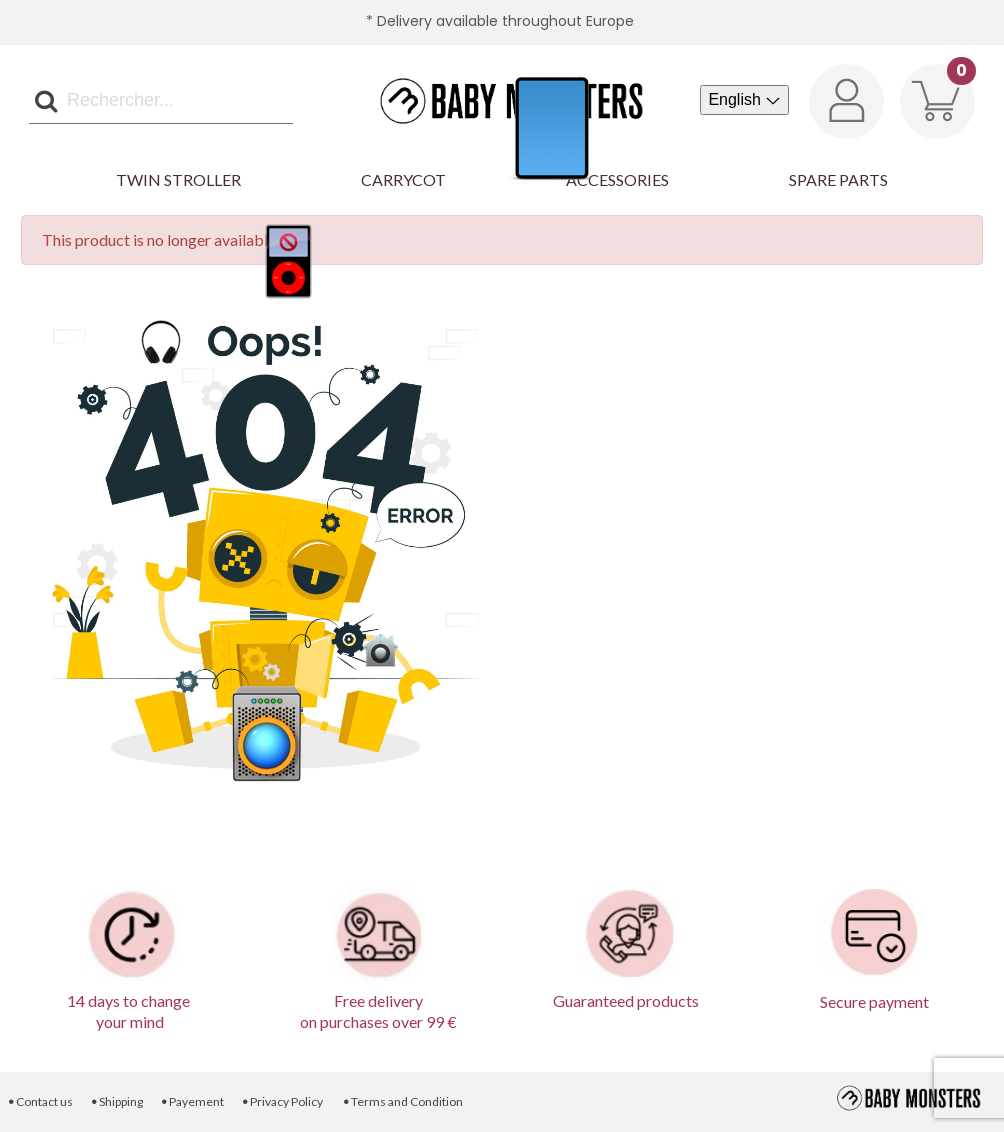 This screenshot has width=1004, height=1132. I want to click on indicates a non-RAID configured storage device, so click(267, 734).